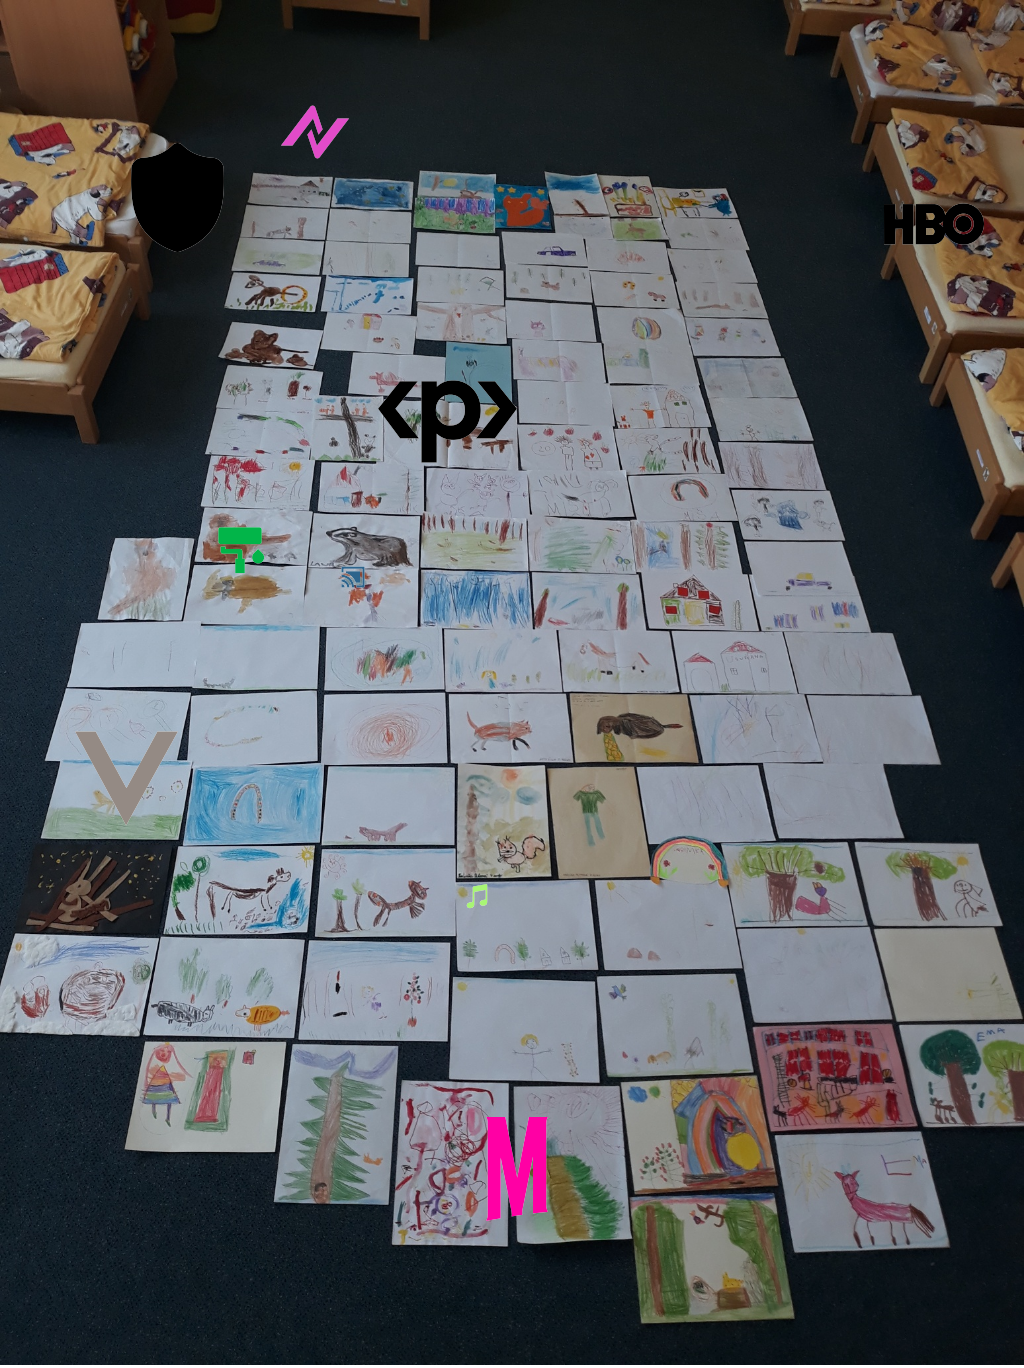  I want to click on vitess database clustering platform logo, so click(126, 778).